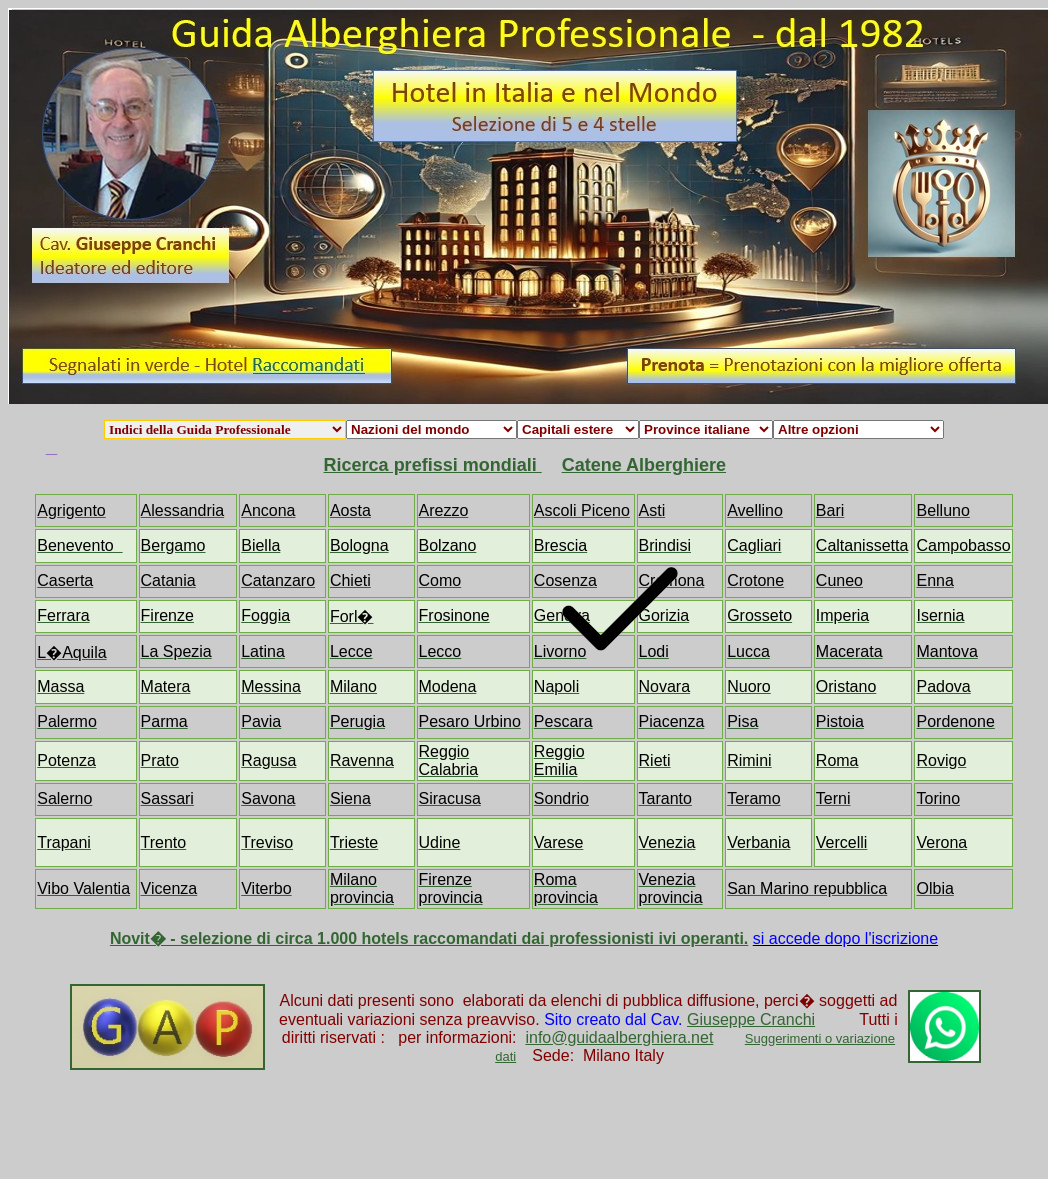 This screenshot has height=1179, width=1048. What do you see at coordinates (51, 454) in the screenshot?
I see `decrease quantity or value` at bounding box center [51, 454].